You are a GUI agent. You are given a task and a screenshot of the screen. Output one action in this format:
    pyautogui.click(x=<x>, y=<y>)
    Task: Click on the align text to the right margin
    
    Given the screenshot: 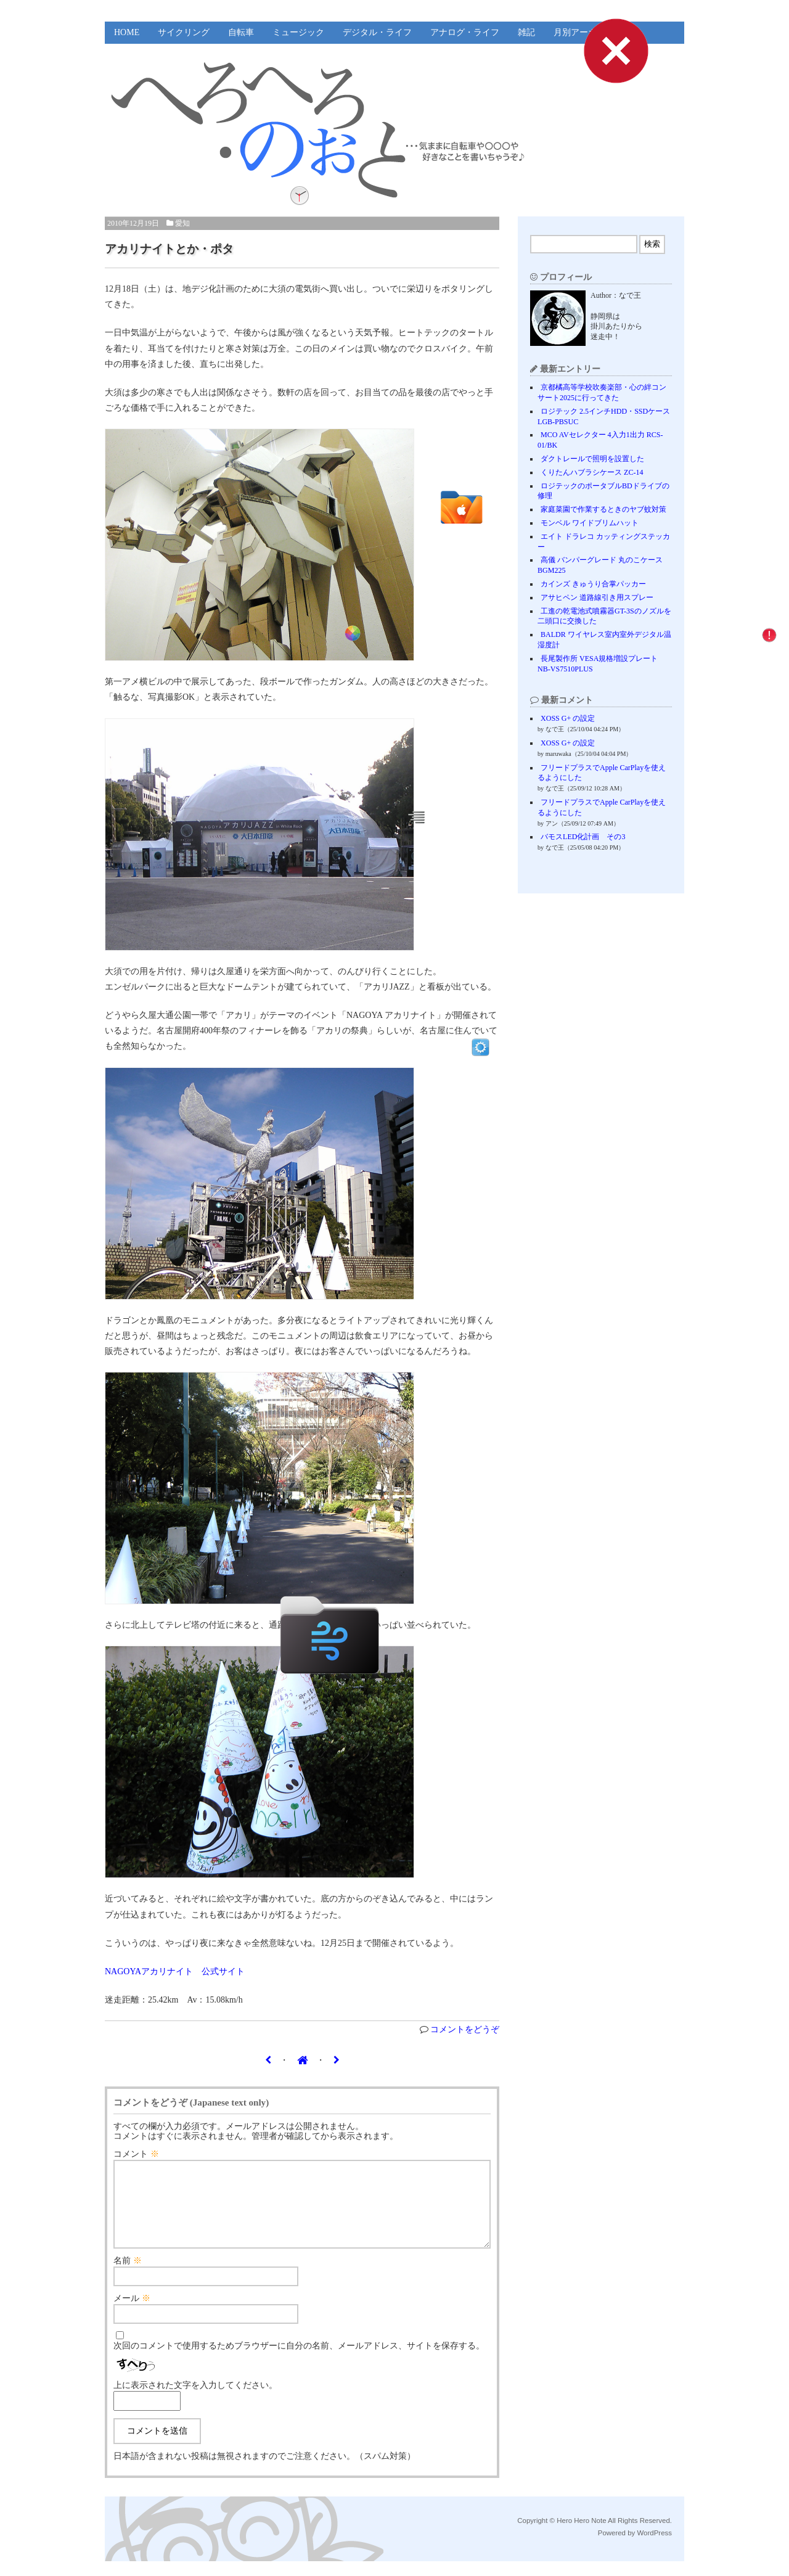 What is the action you would take?
    pyautogui.click(x=416, y=817)
    